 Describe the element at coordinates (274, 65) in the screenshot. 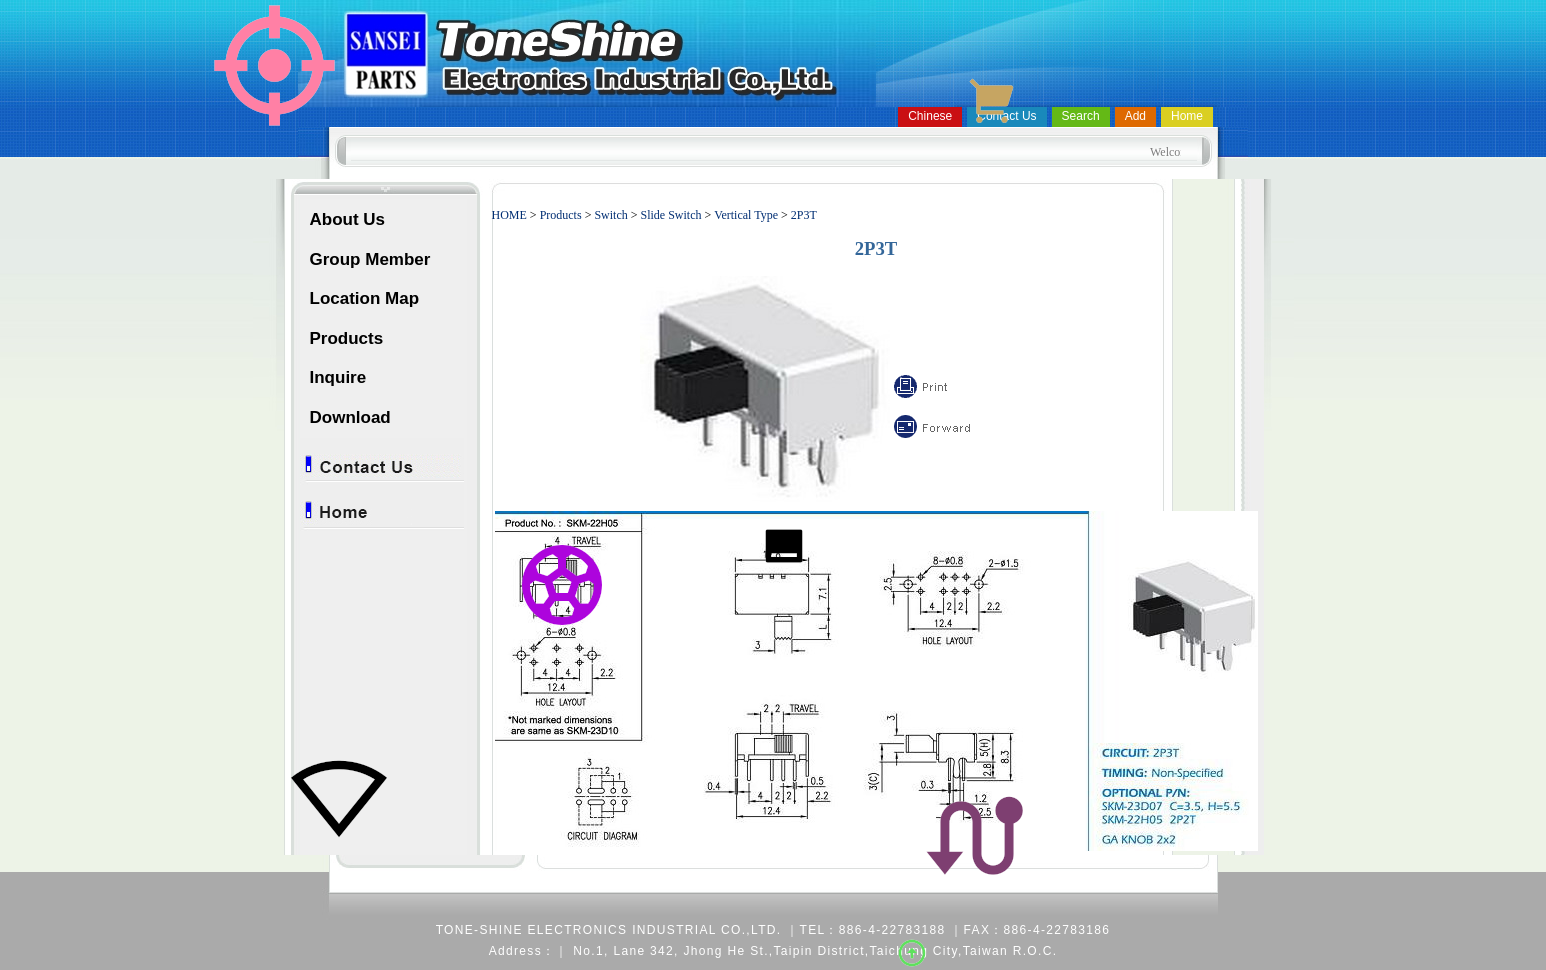

I see `center or focus on current location` at that location.